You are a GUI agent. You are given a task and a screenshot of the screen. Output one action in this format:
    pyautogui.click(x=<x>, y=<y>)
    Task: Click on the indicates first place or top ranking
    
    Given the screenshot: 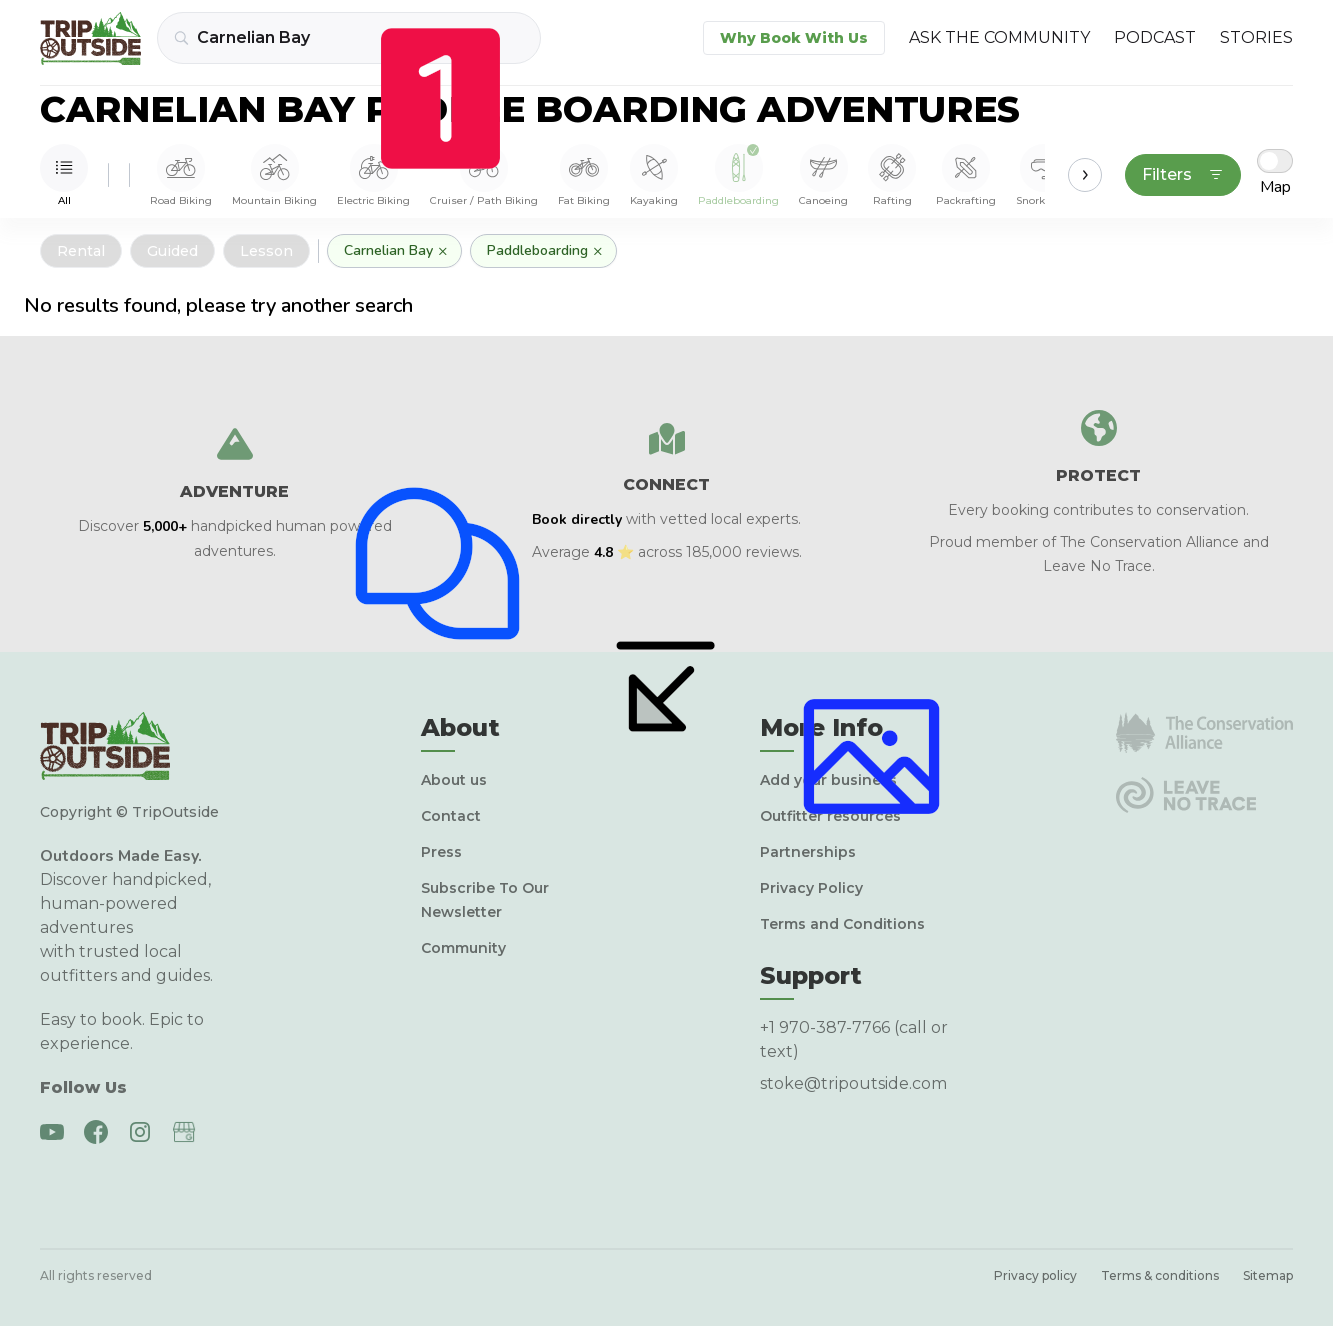 What is the action you would take?
    pyautogui.click(x=440, y=98)
    